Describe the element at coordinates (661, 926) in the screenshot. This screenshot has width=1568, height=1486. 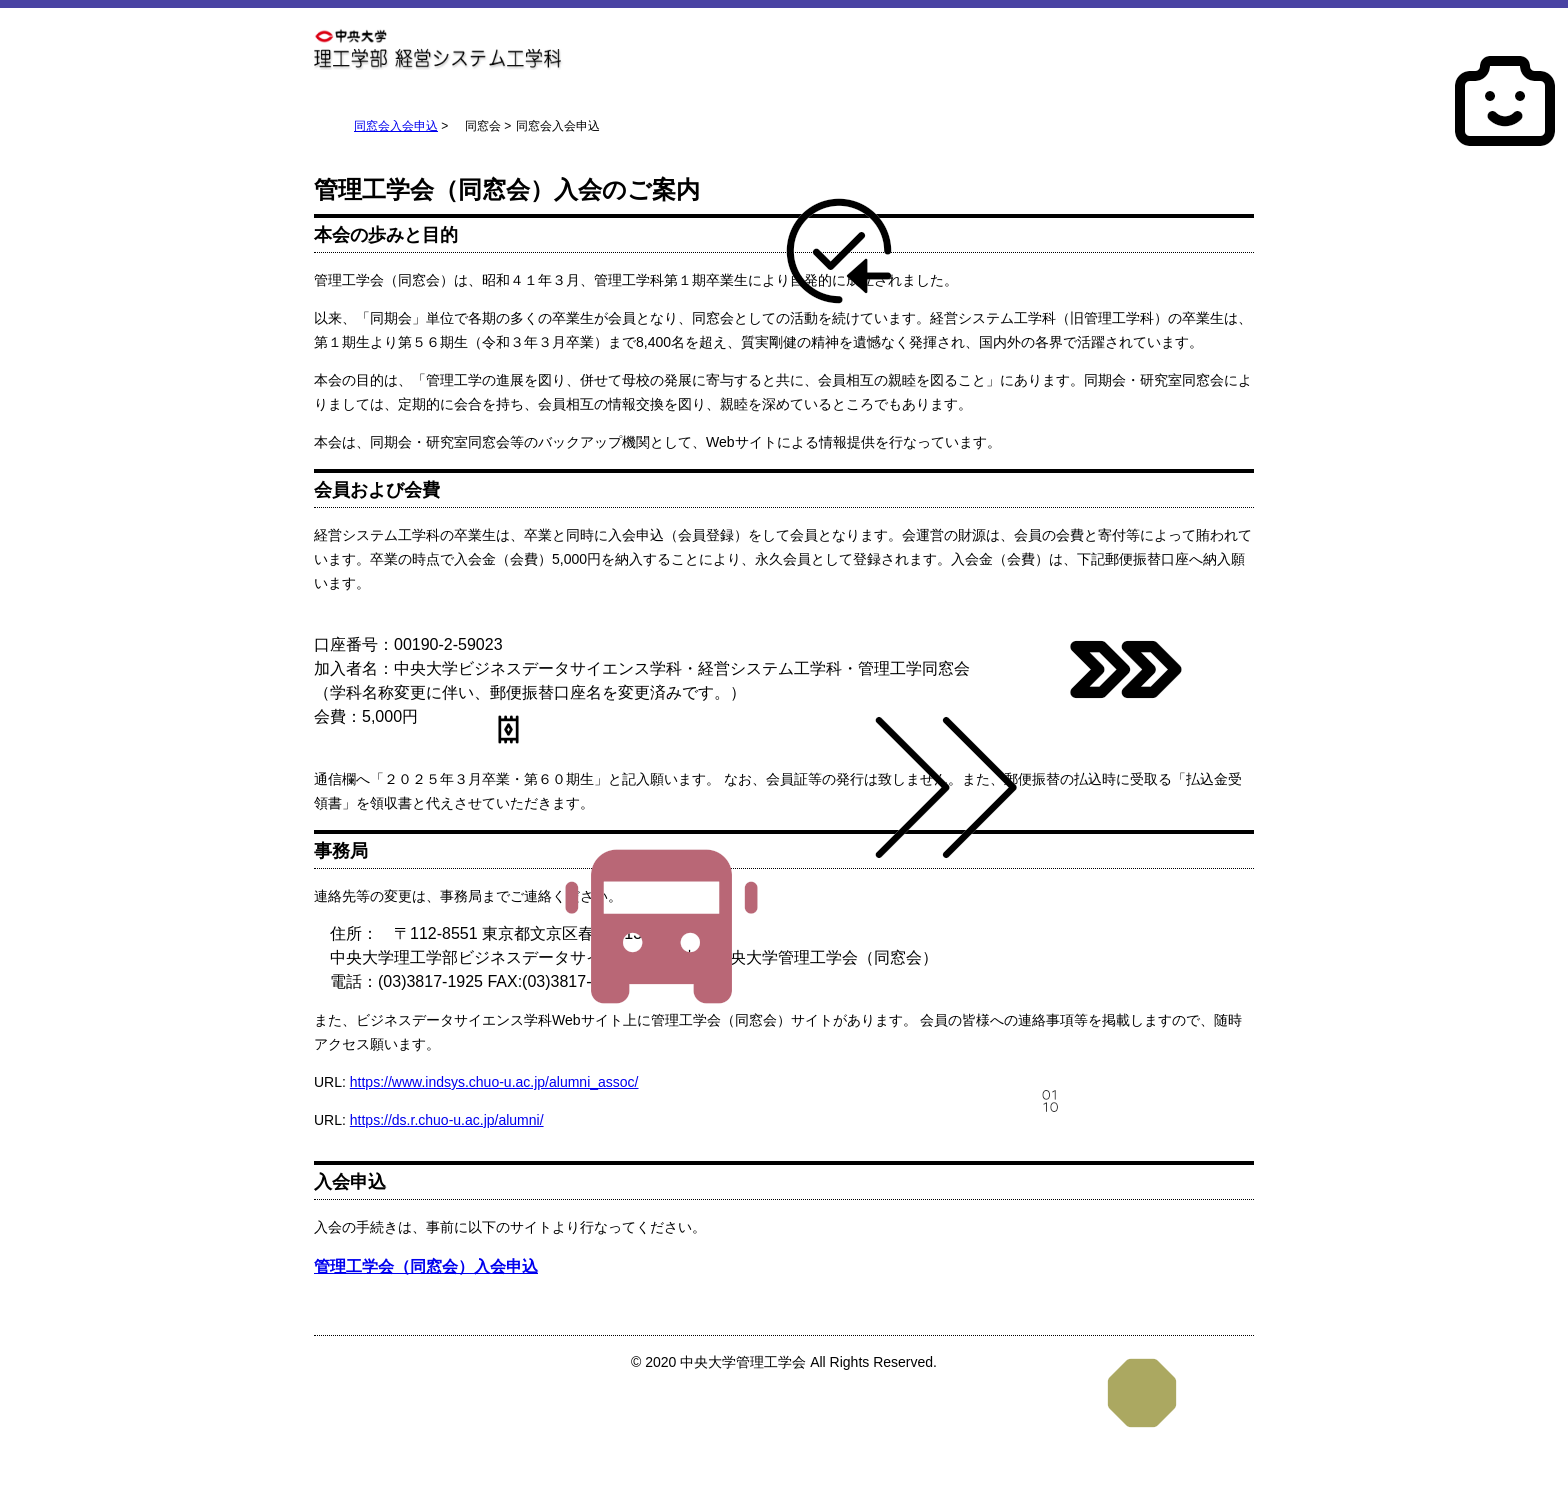
I see `view public transit options` at that location.